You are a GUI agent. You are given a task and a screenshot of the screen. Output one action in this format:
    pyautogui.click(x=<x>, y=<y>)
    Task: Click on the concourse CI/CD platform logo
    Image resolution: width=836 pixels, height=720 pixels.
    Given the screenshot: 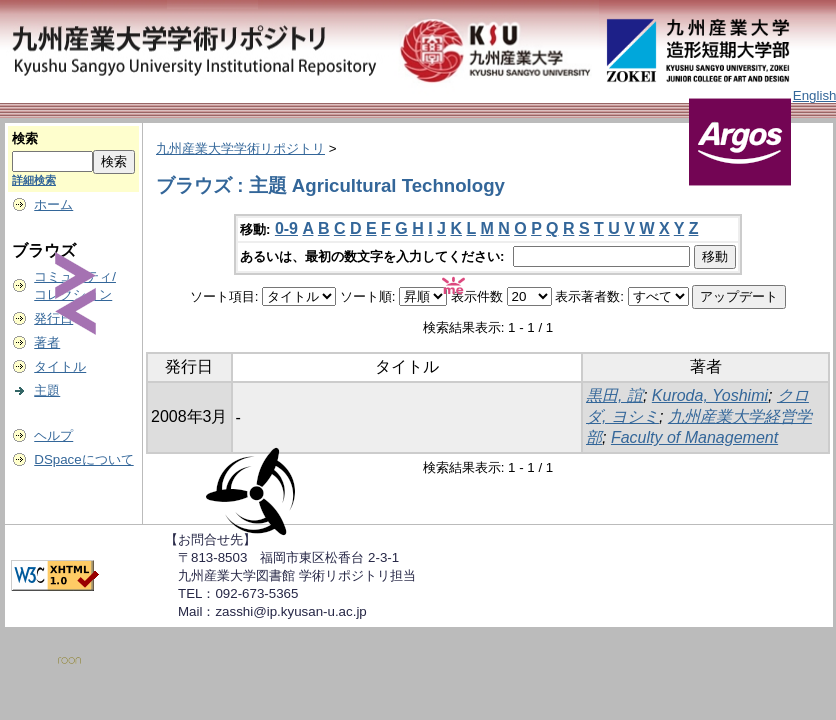 What is the action you would take?
    pyautogui.click(x=250, y=491)
    